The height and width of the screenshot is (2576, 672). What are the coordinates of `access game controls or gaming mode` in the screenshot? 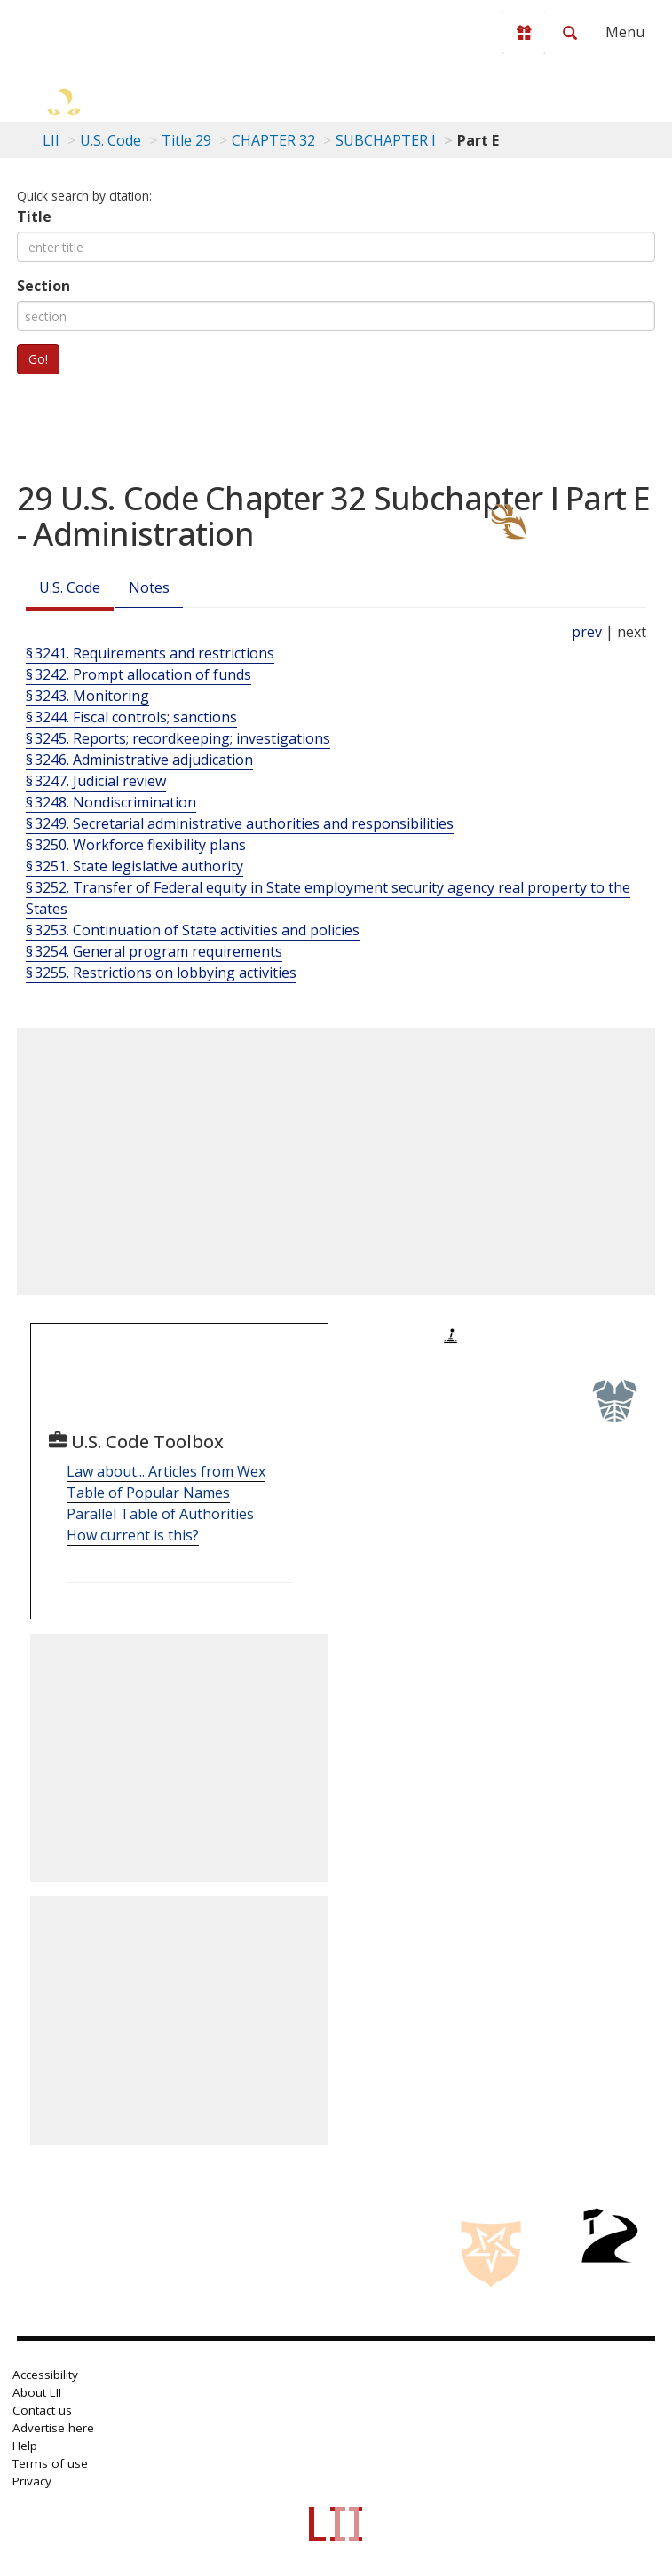 It's located at (450, 1335).